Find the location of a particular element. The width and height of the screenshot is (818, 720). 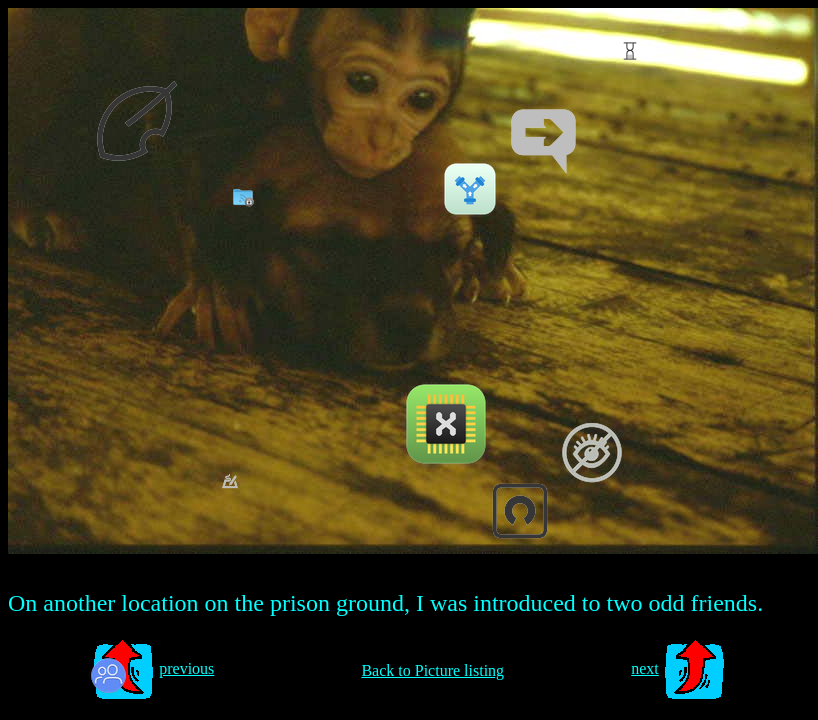

countdown timer or time remaining indicator is located at coordinates (630, 51).